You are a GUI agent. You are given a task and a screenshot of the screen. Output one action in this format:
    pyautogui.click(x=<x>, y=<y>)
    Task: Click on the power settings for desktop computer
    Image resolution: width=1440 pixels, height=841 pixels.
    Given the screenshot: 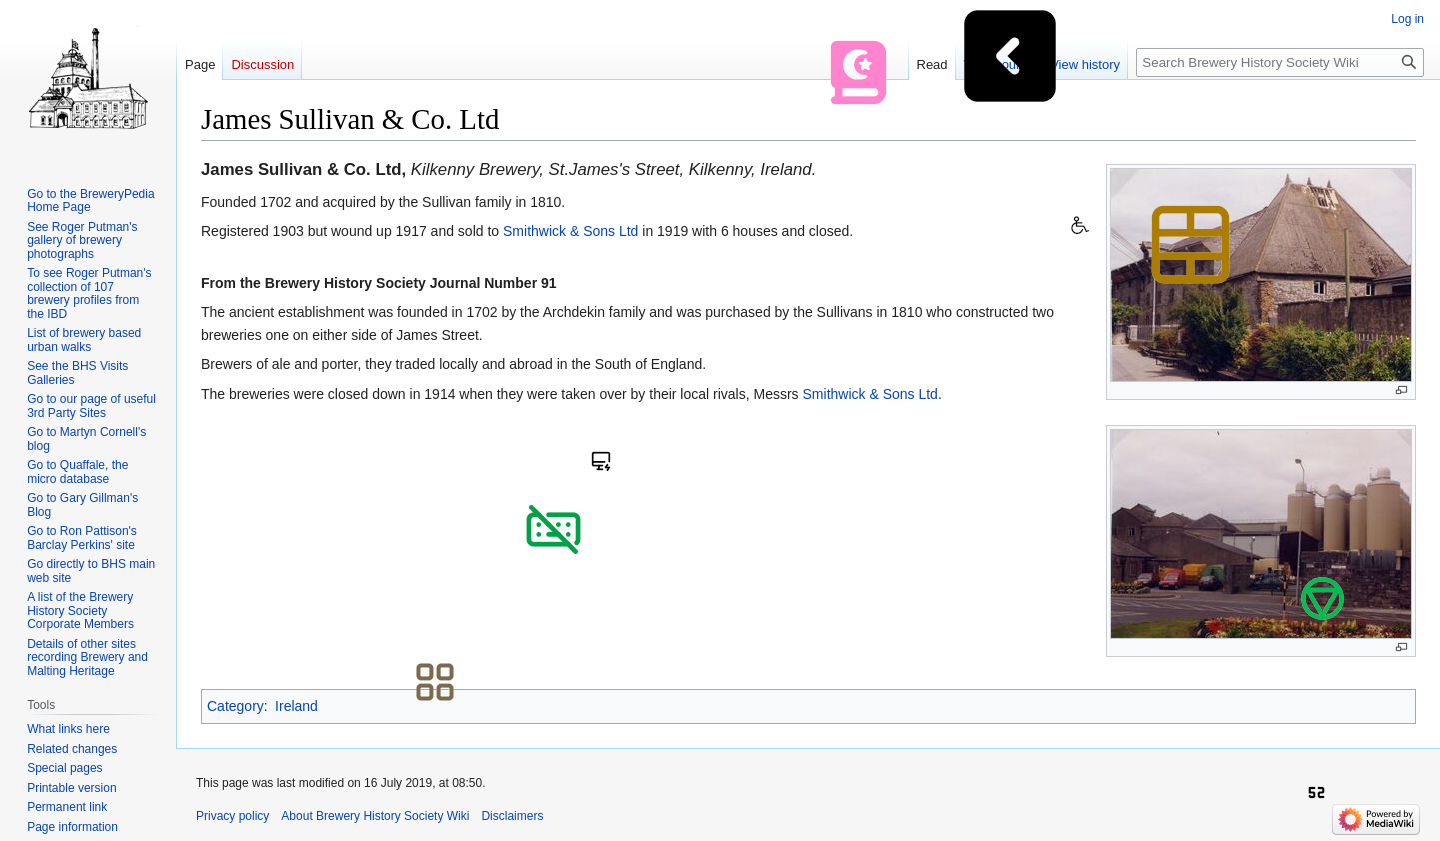 What is the action you would take?
    pyautogui.click(x=601, y=461)
    